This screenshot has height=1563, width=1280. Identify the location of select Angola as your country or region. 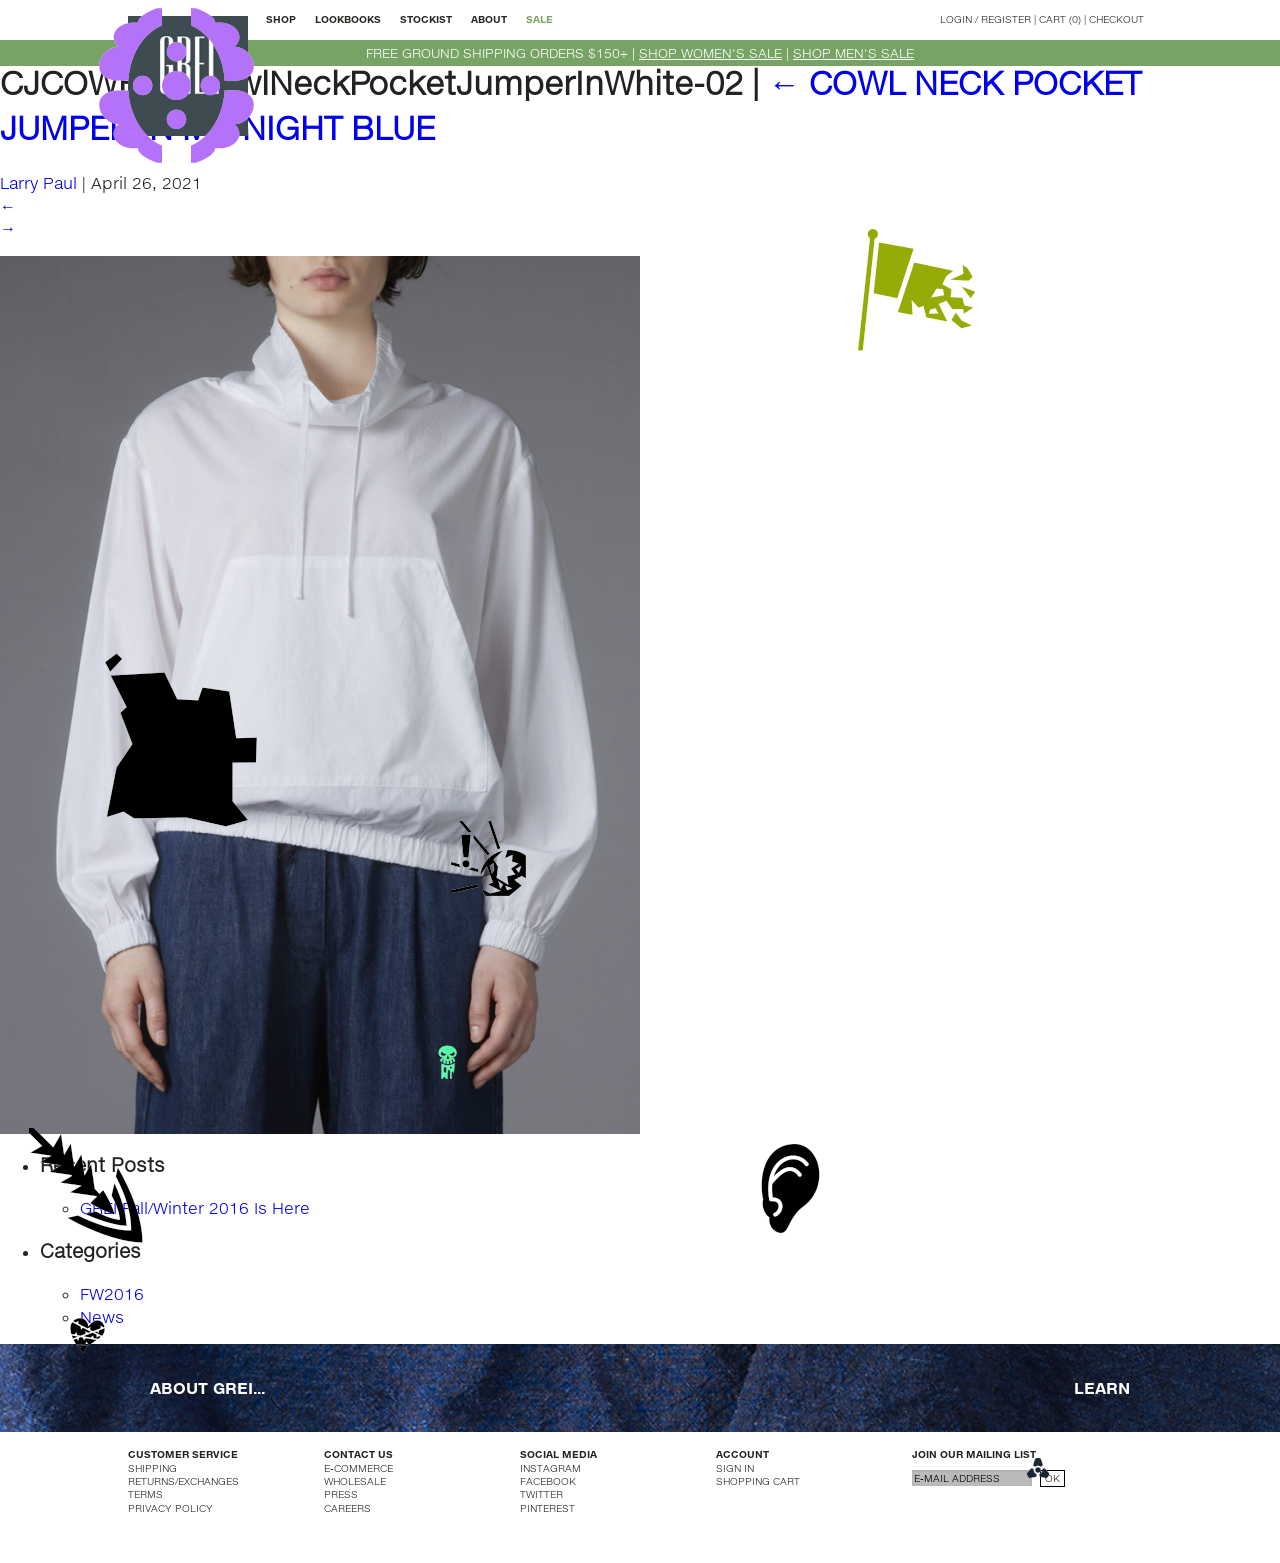
(181, 740).